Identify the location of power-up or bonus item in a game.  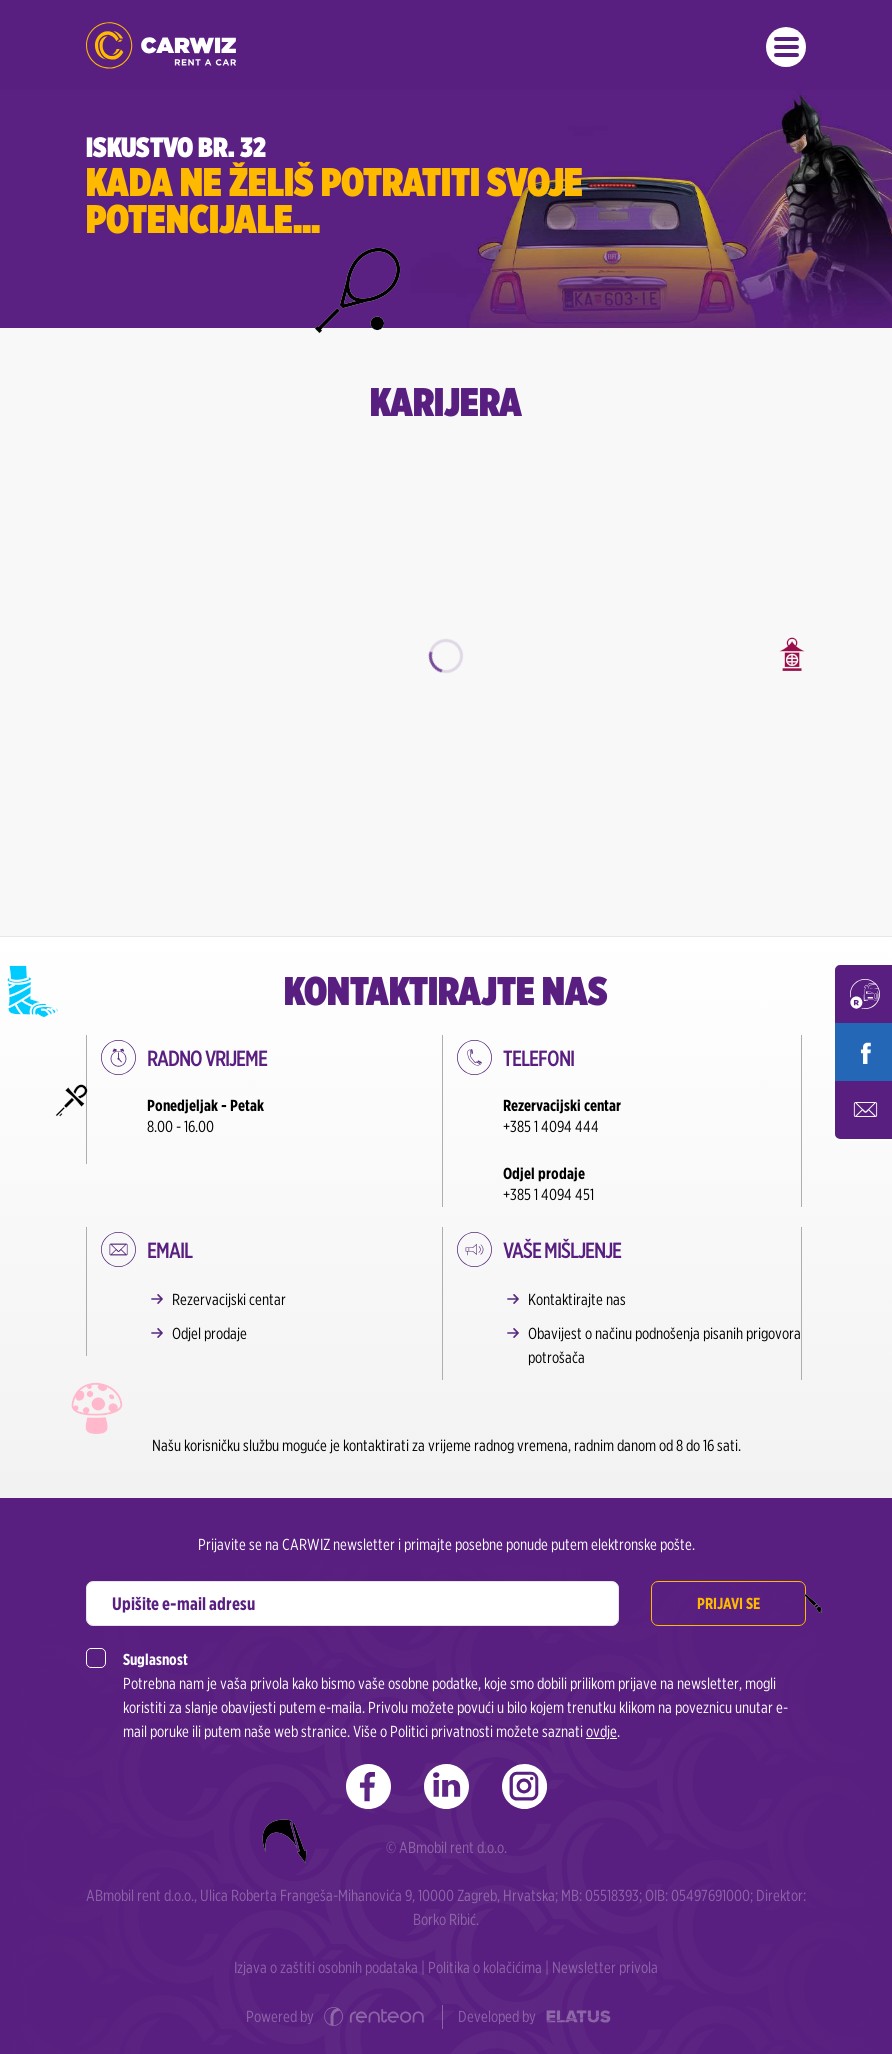
(97, 1408).